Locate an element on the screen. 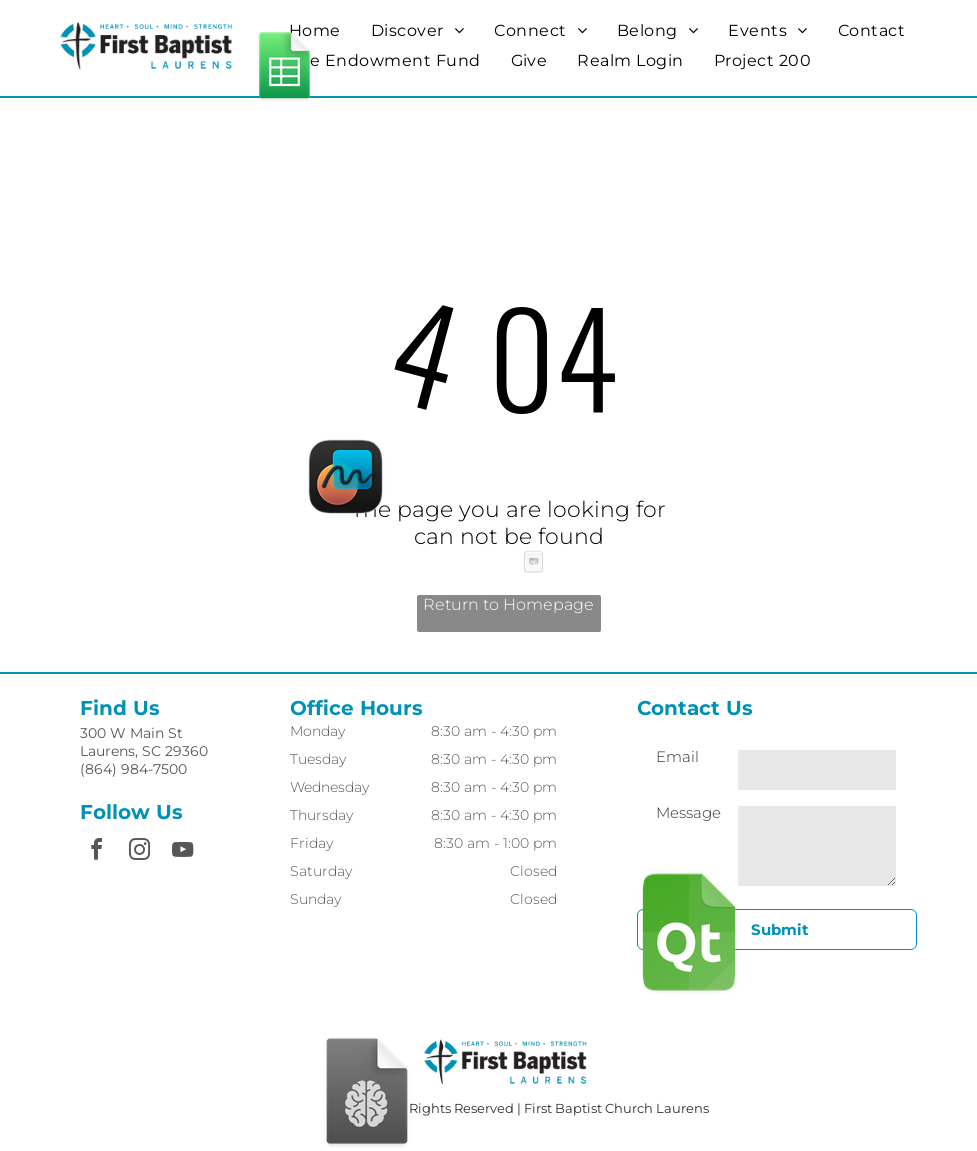 This screenshot has height=1151, width=977. microdvd subtitle file is located at coordinates (533, 561).